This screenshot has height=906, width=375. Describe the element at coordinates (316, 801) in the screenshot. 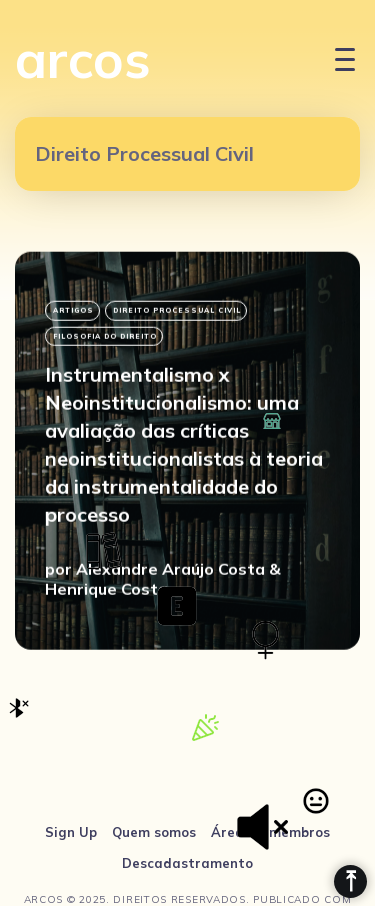

I see `rate your experience as neutral` at that location.